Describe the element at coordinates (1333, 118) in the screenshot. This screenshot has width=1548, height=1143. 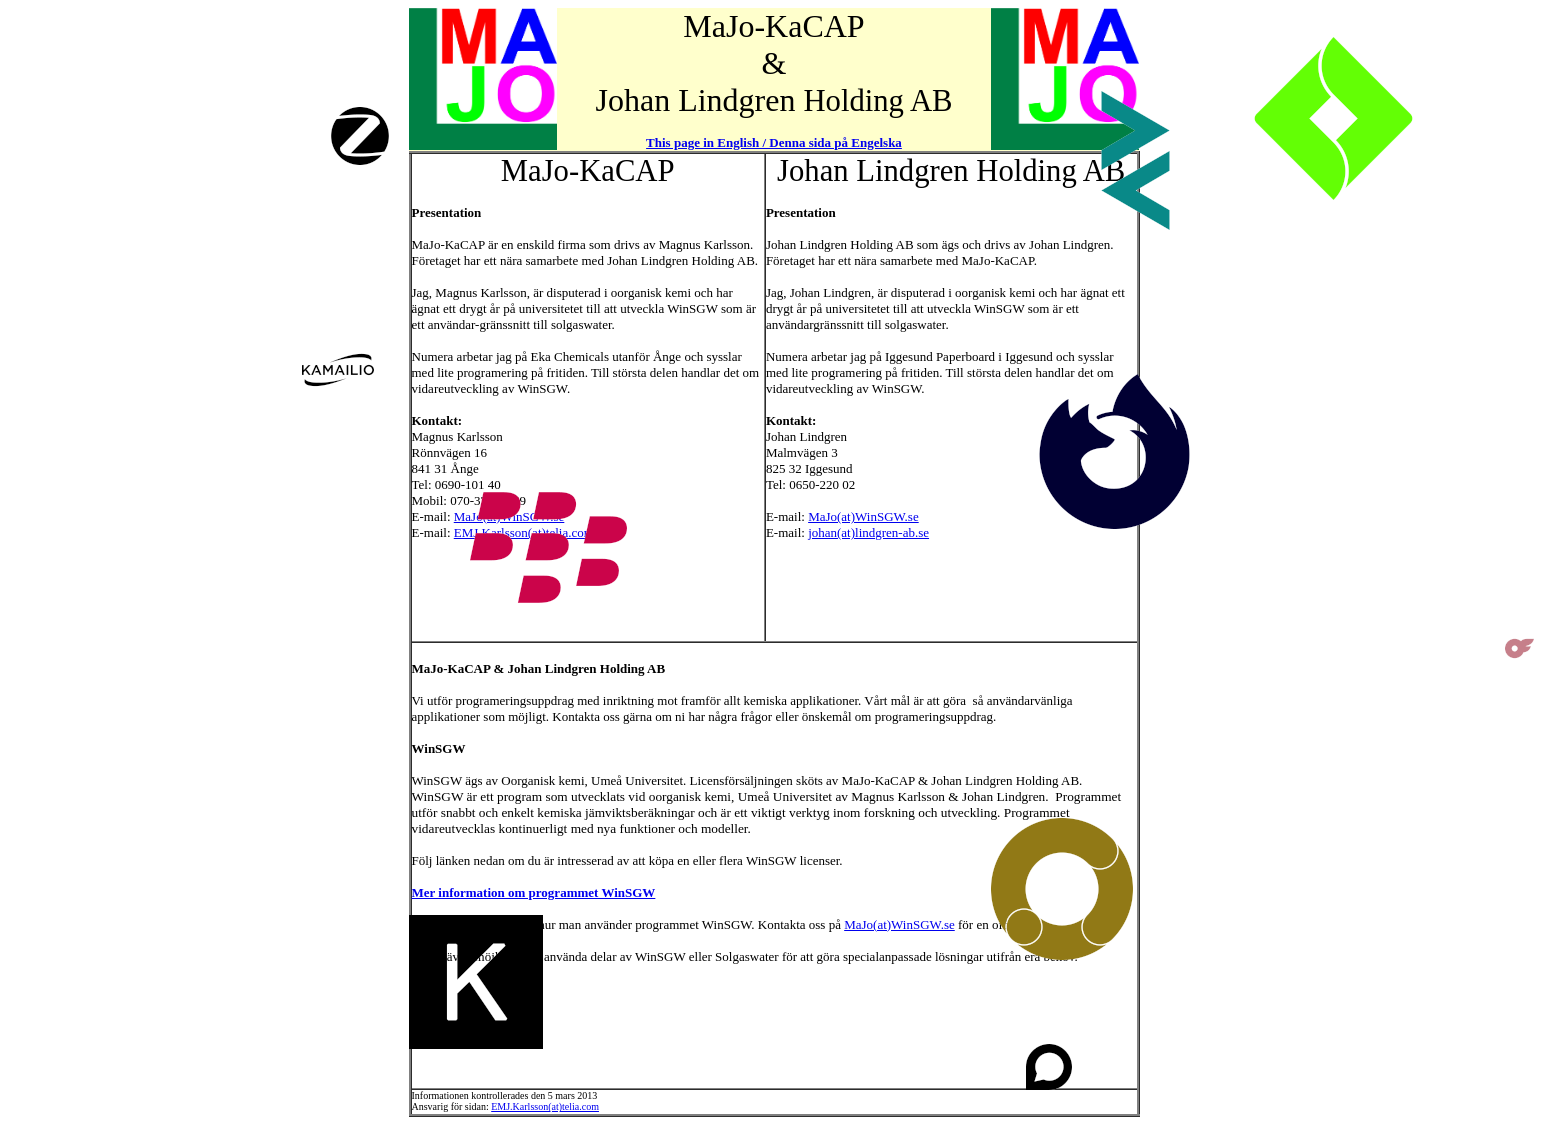
I see `open Jira Software for project tracking` at that location.